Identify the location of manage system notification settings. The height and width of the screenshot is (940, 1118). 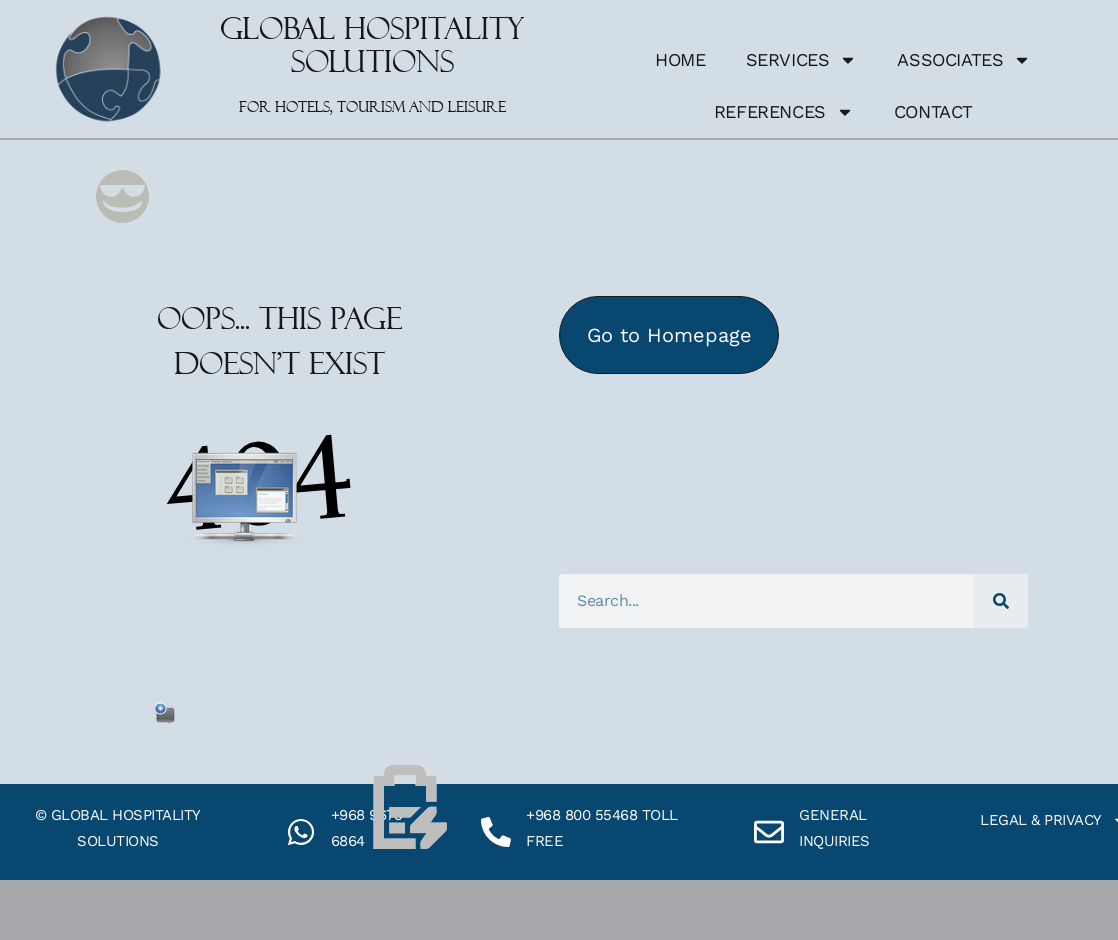
(164, 712).